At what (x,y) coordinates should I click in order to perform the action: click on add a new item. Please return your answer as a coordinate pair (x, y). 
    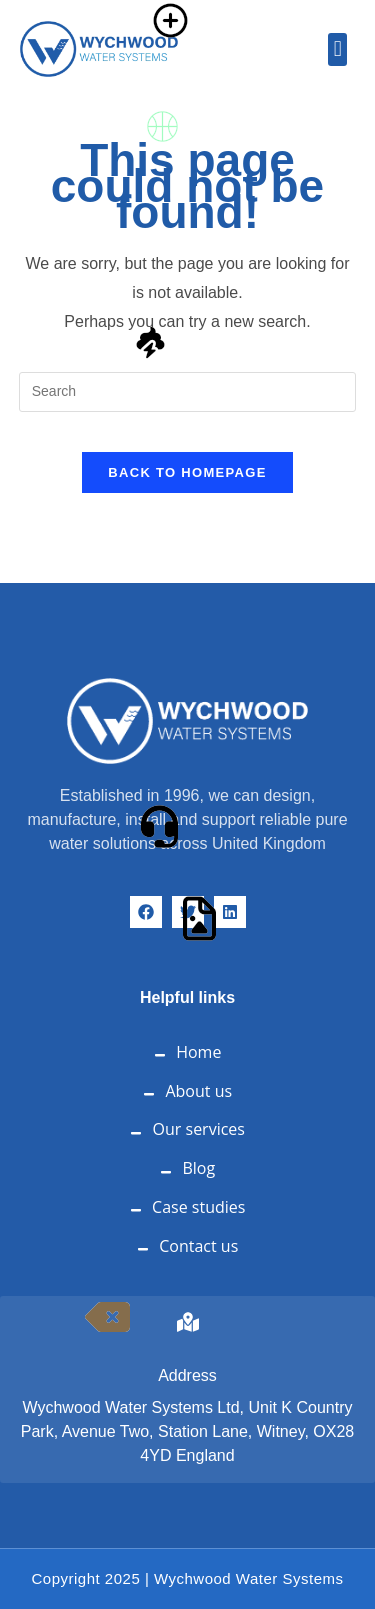
    Looking at the image, I should click on (170, 20).